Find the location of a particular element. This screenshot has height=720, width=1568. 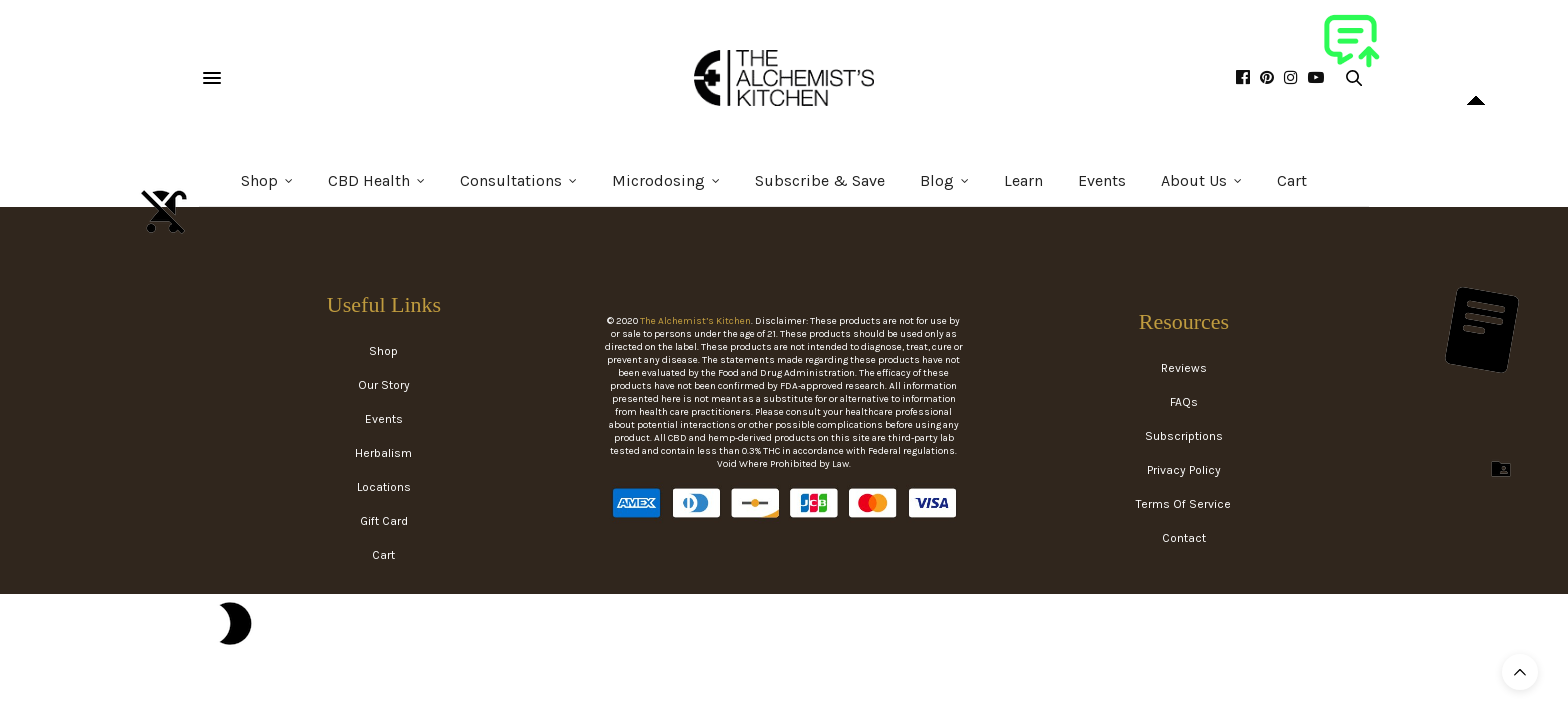

view or access your resume/CV is located at coordinates (1482, 330).